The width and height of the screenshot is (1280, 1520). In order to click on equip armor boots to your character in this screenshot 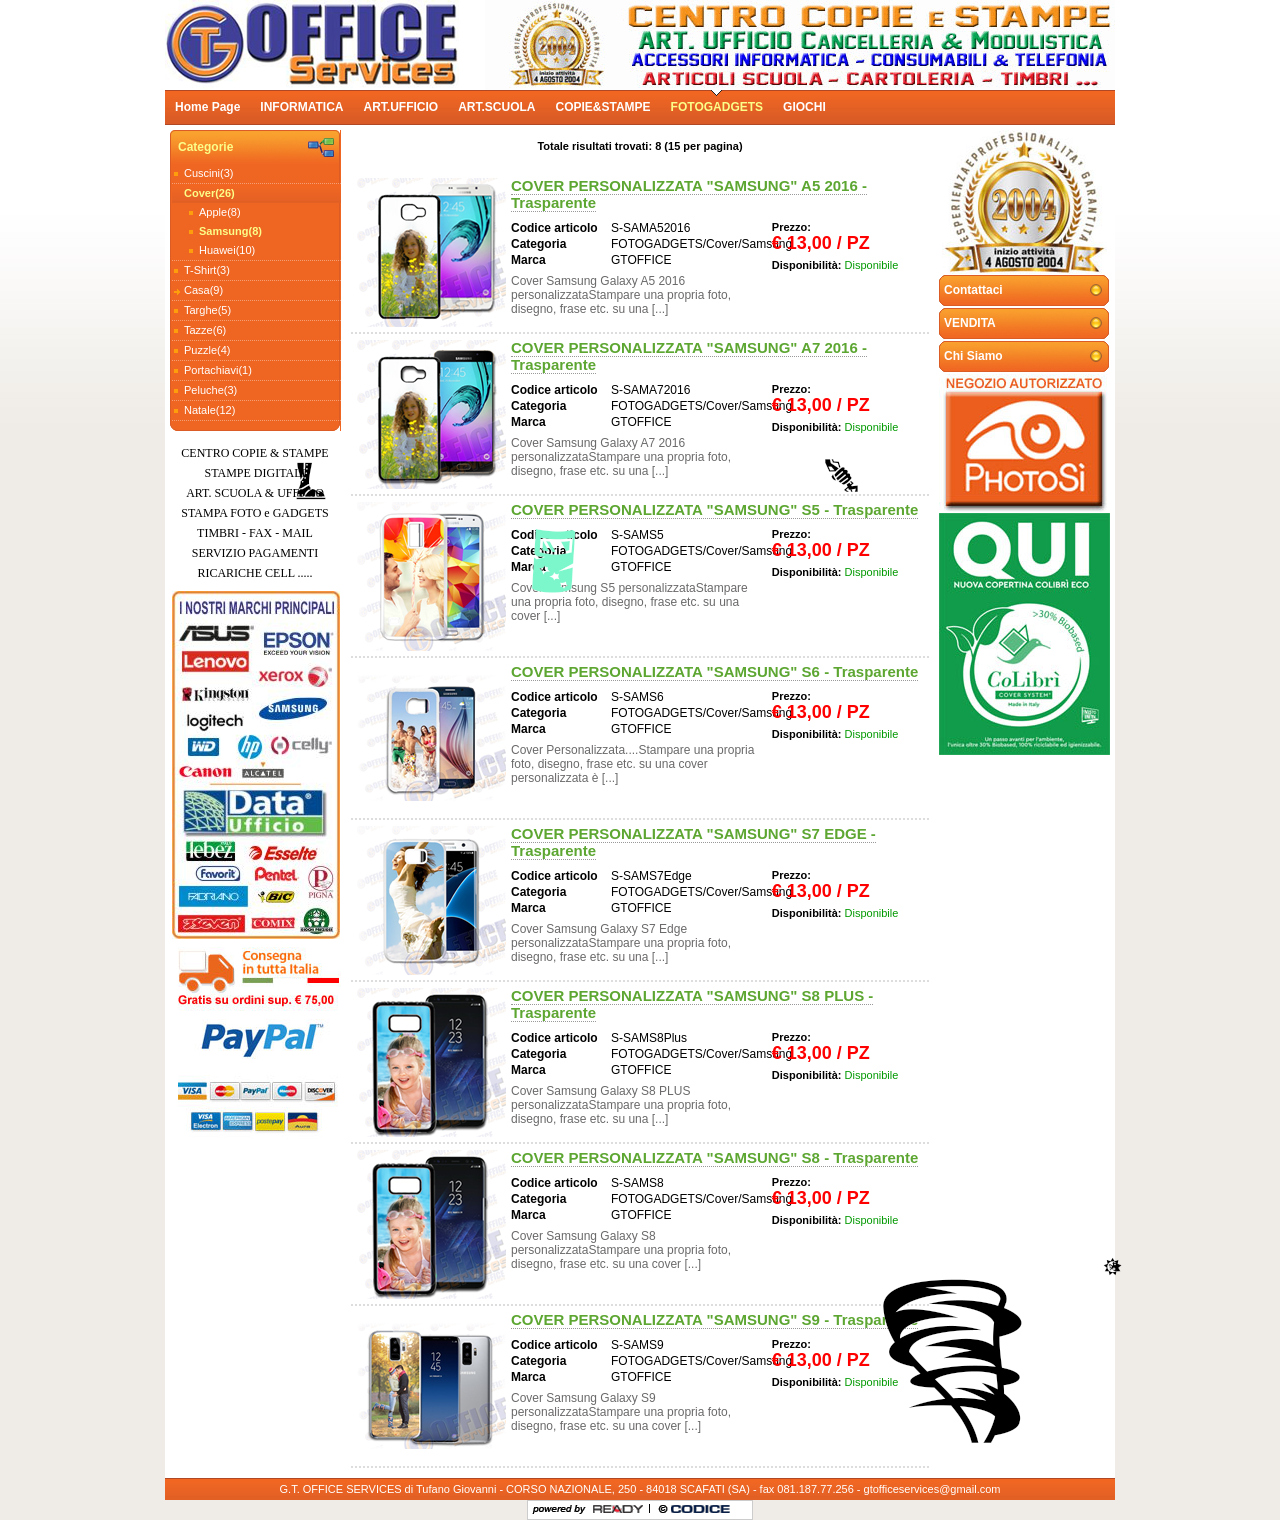, I will do `click(311, 481)`.